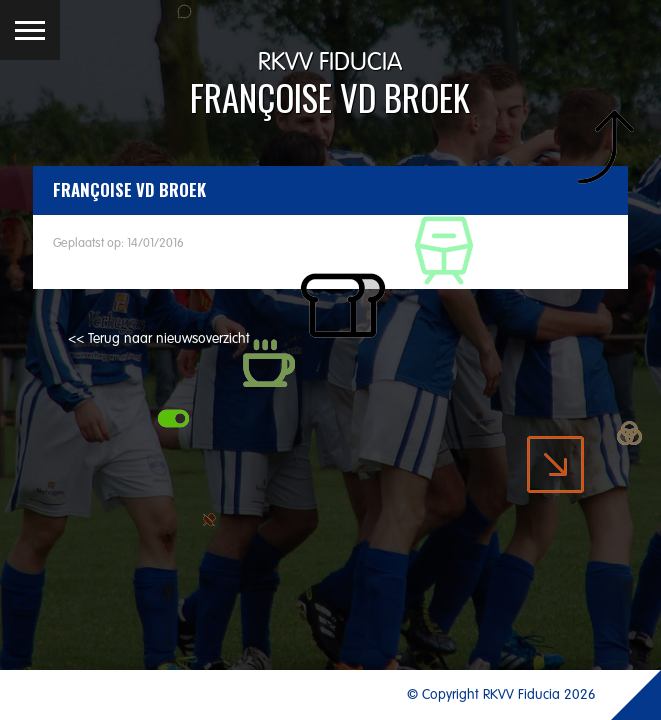  I want to click on view regional train schedules, so click(444, 248).